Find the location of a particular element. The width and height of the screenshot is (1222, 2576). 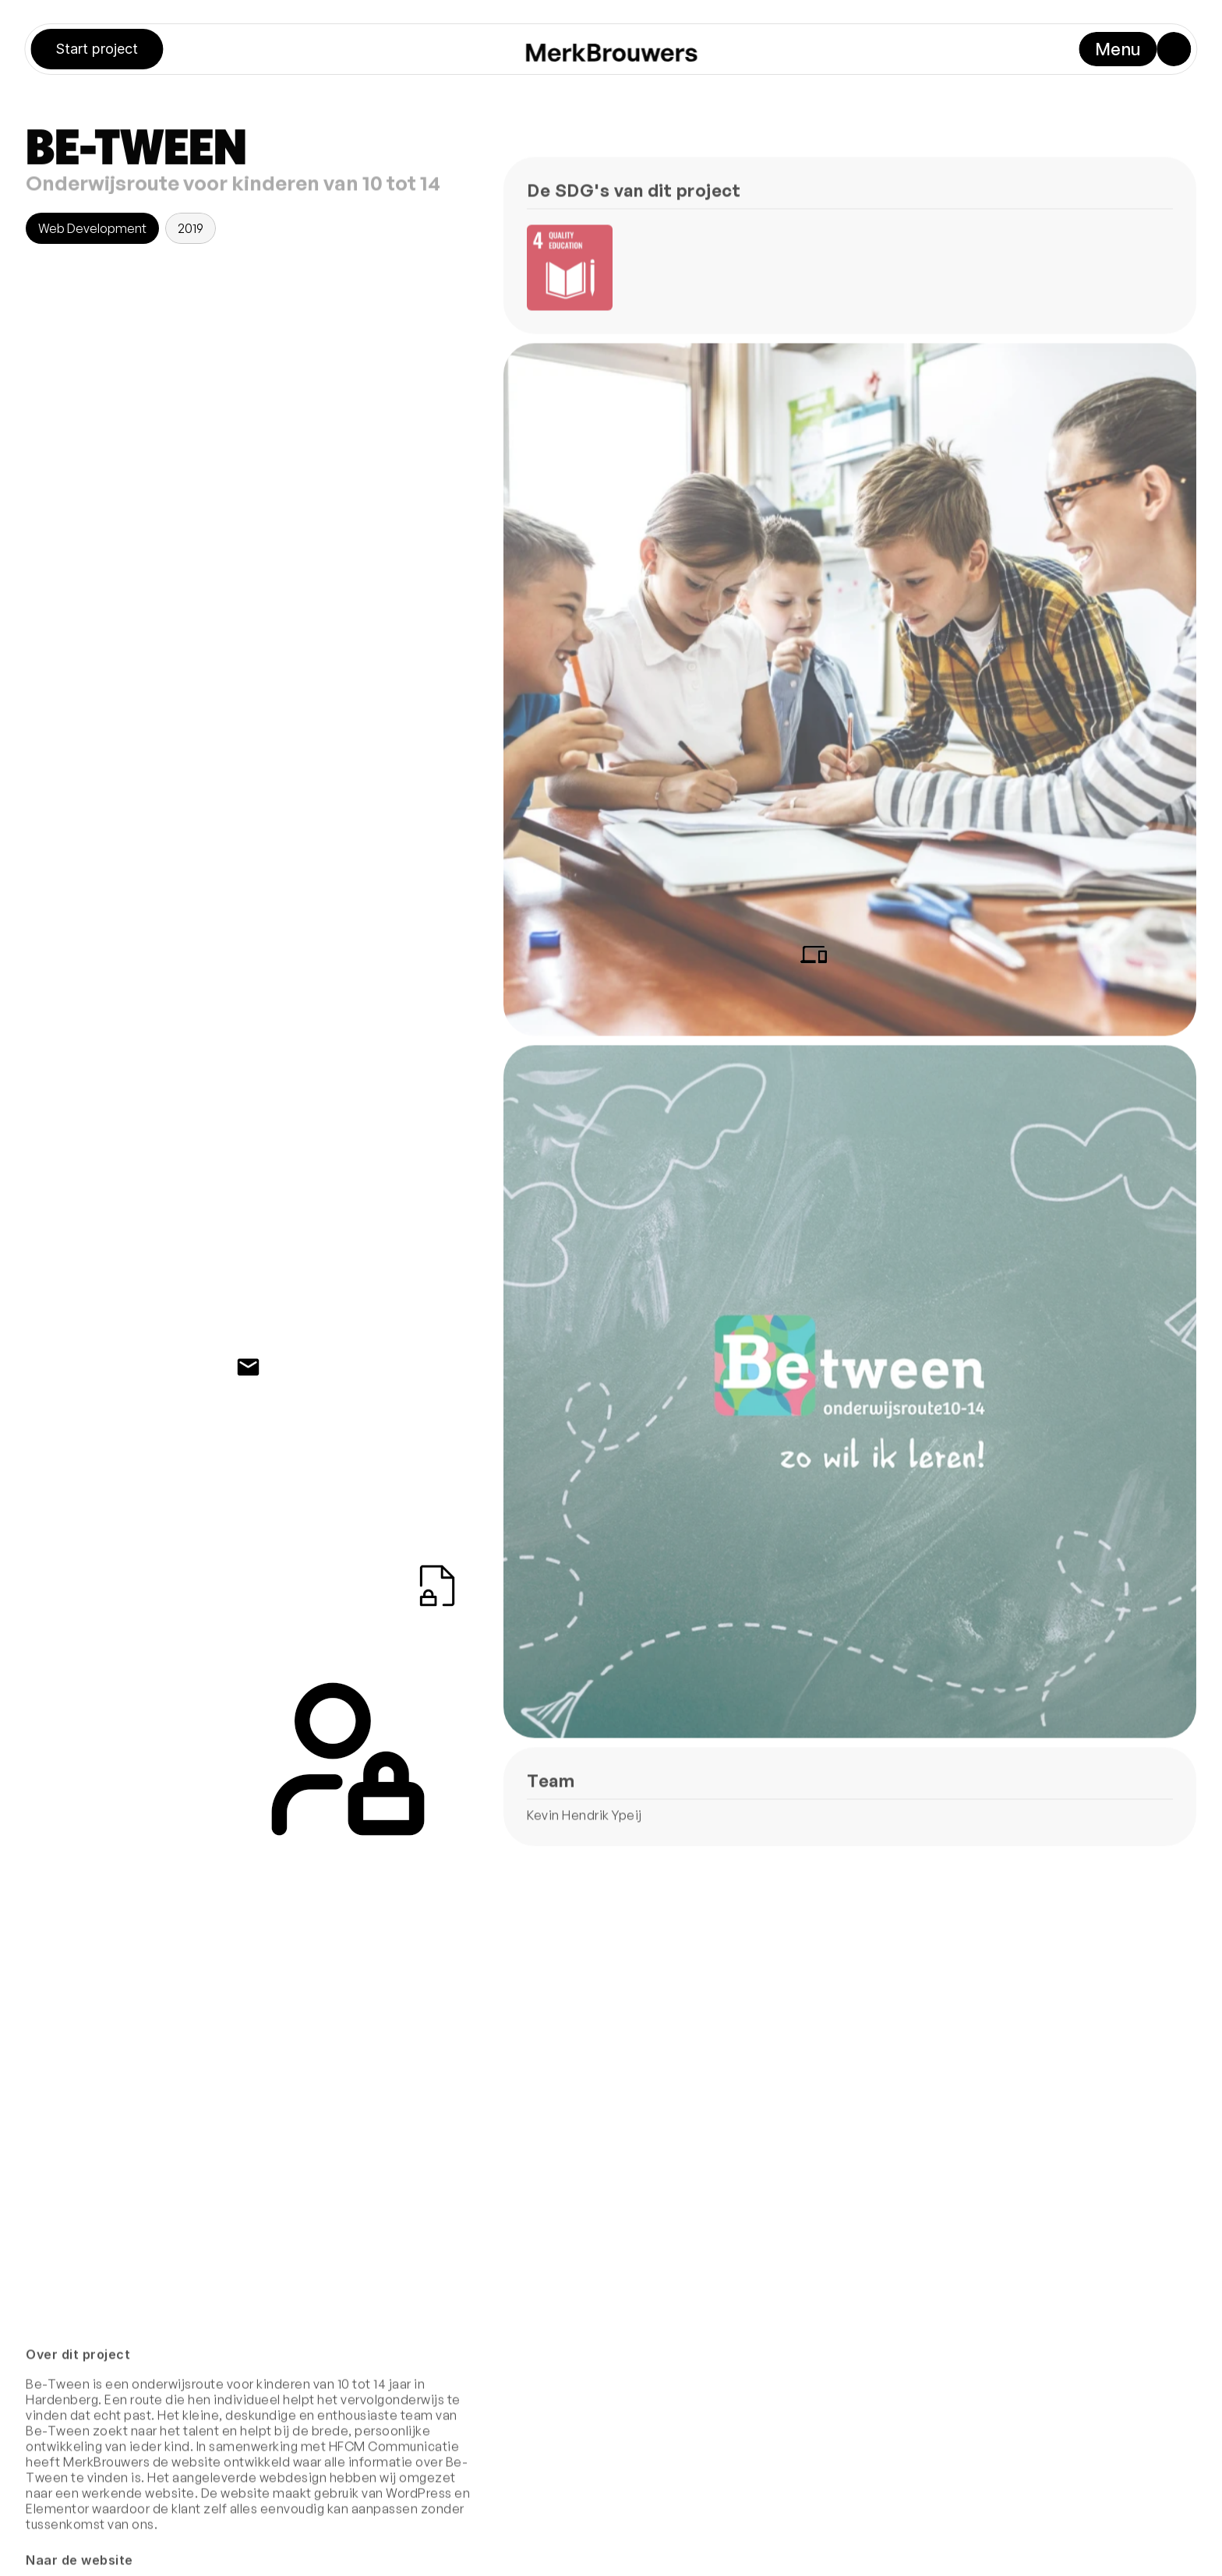

view connected devices is located at coordinates (814, 955).